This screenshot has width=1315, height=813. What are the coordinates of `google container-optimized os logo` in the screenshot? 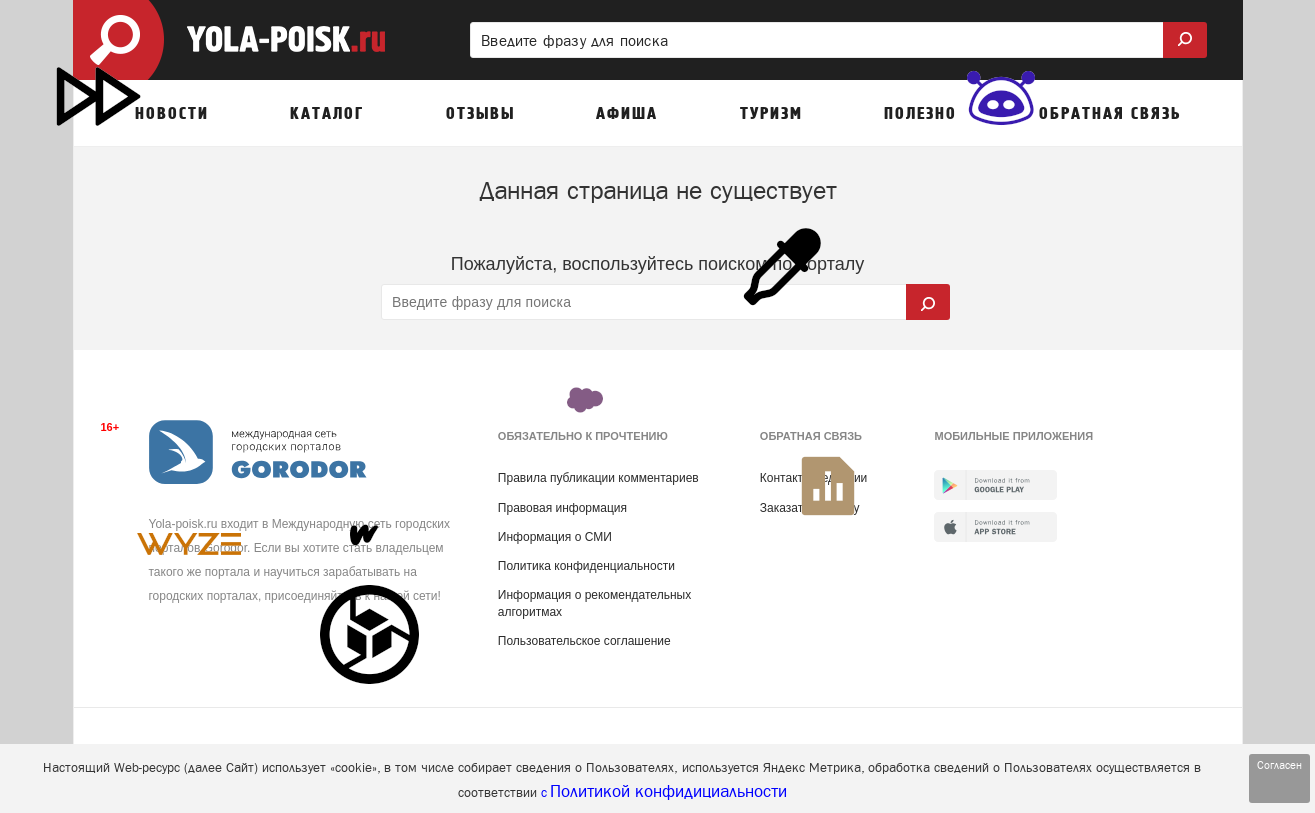 It's located at (369, 634).